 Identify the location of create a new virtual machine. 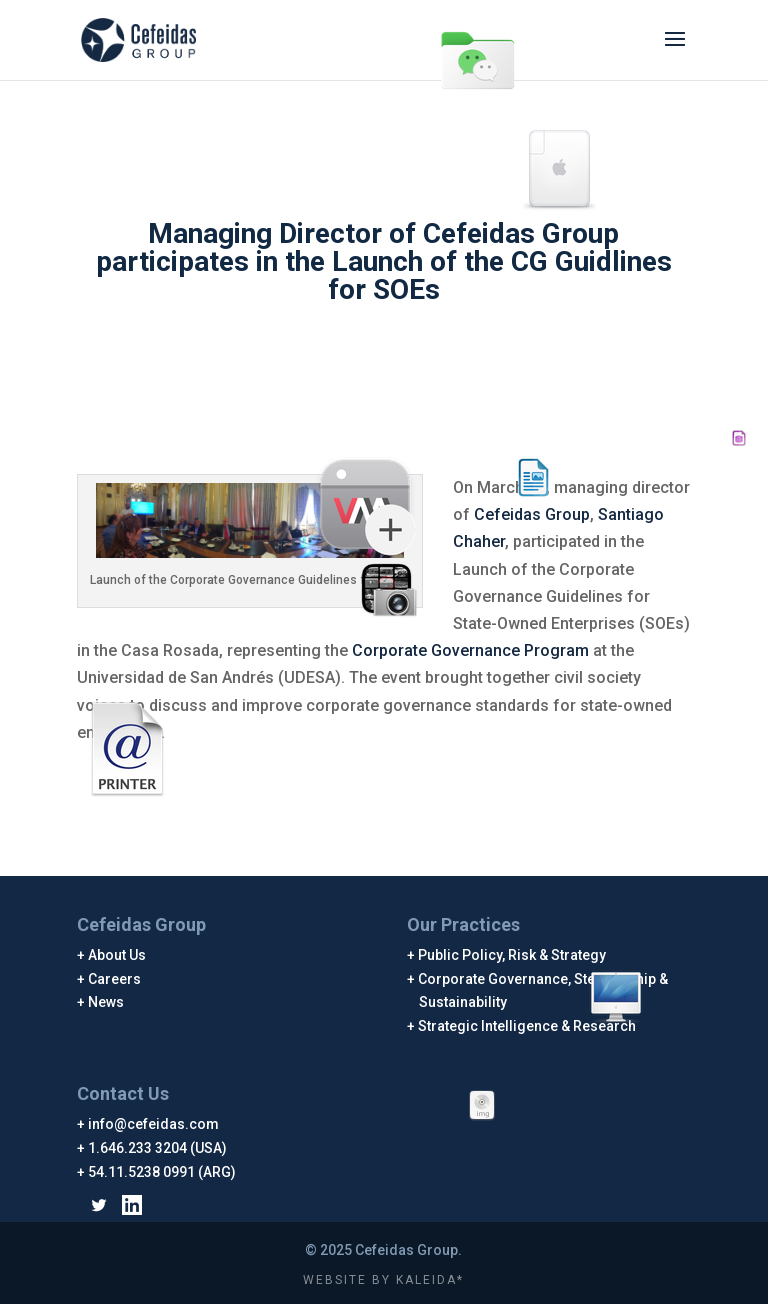
(366, 506).